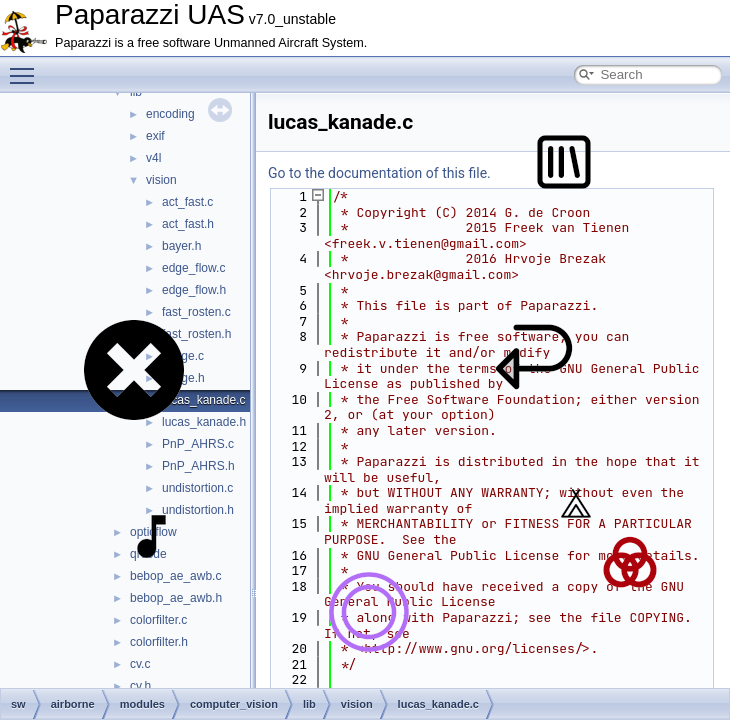 This screenshot has height=720, width=730. What do you see at coordinates (630, 563) in the screenshot?
I see `indicates overlapping or shared elements between three sets` at bounding box center [630, 563].